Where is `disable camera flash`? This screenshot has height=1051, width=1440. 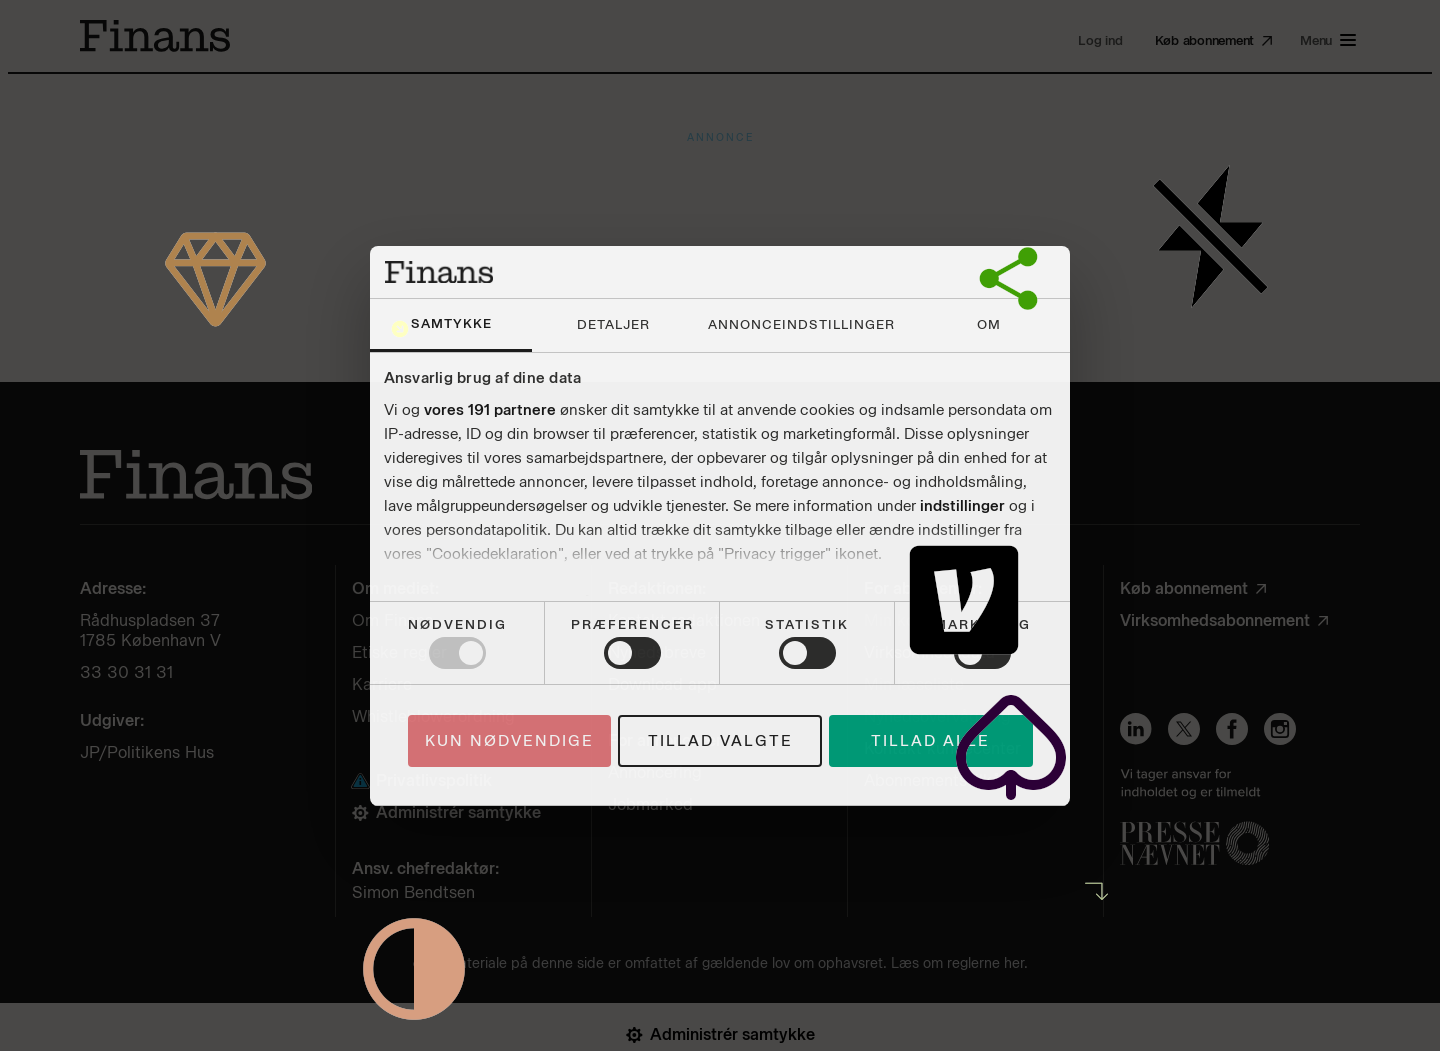 disable camera flash is located at coordinates (1210, 236).